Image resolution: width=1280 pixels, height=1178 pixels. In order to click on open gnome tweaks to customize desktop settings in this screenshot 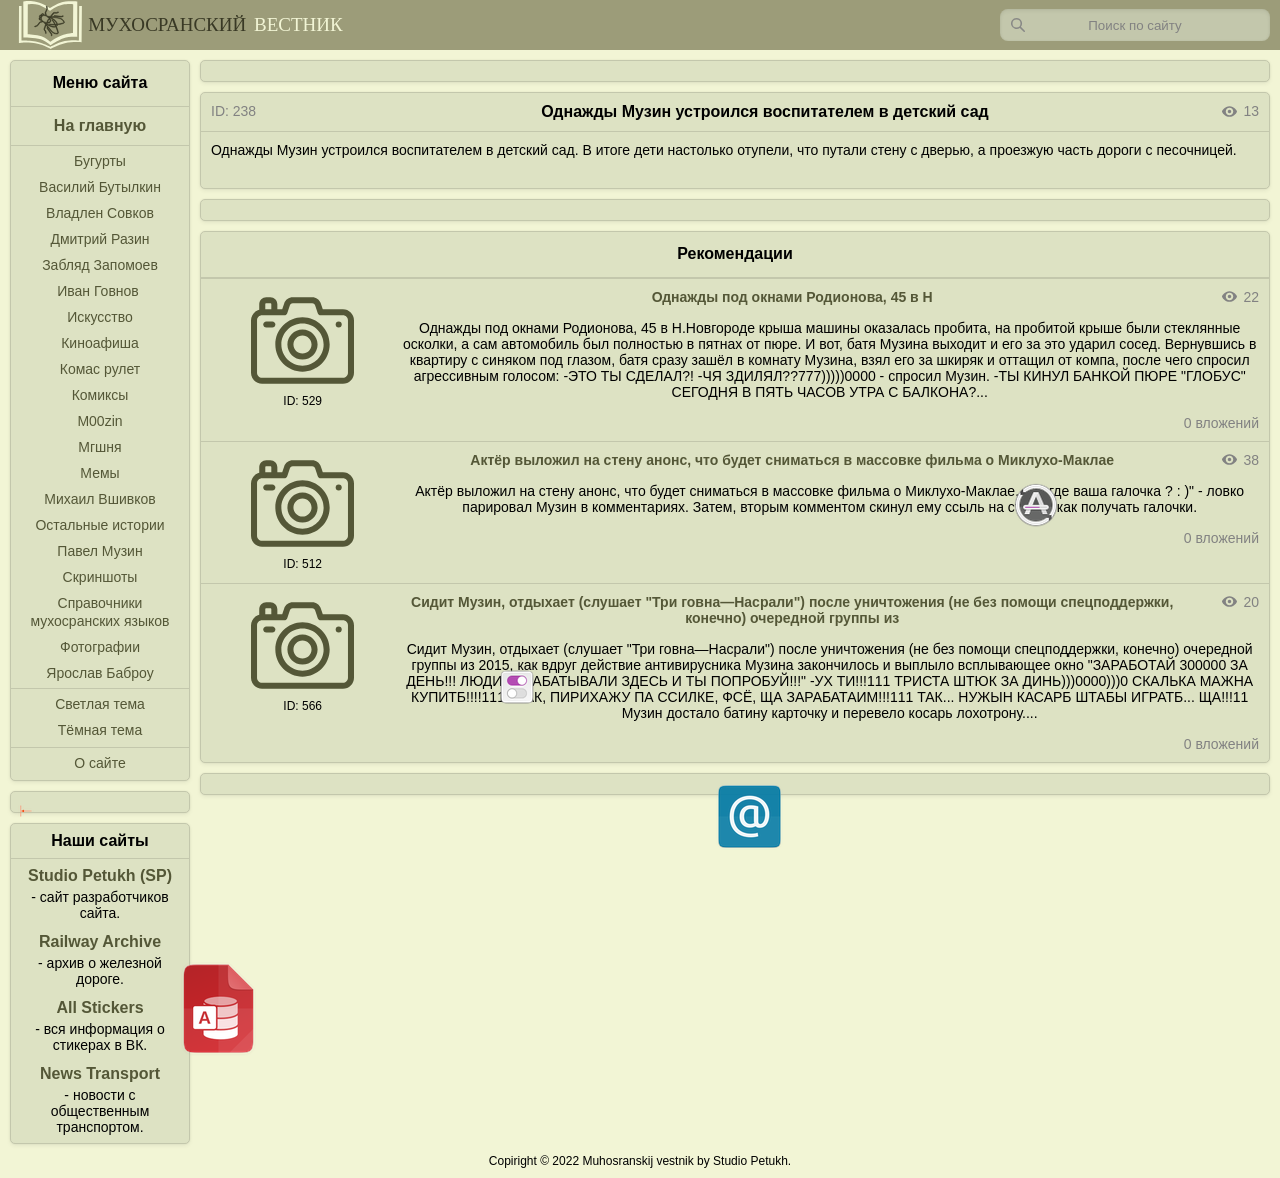, I will do `click(517, 687)`.